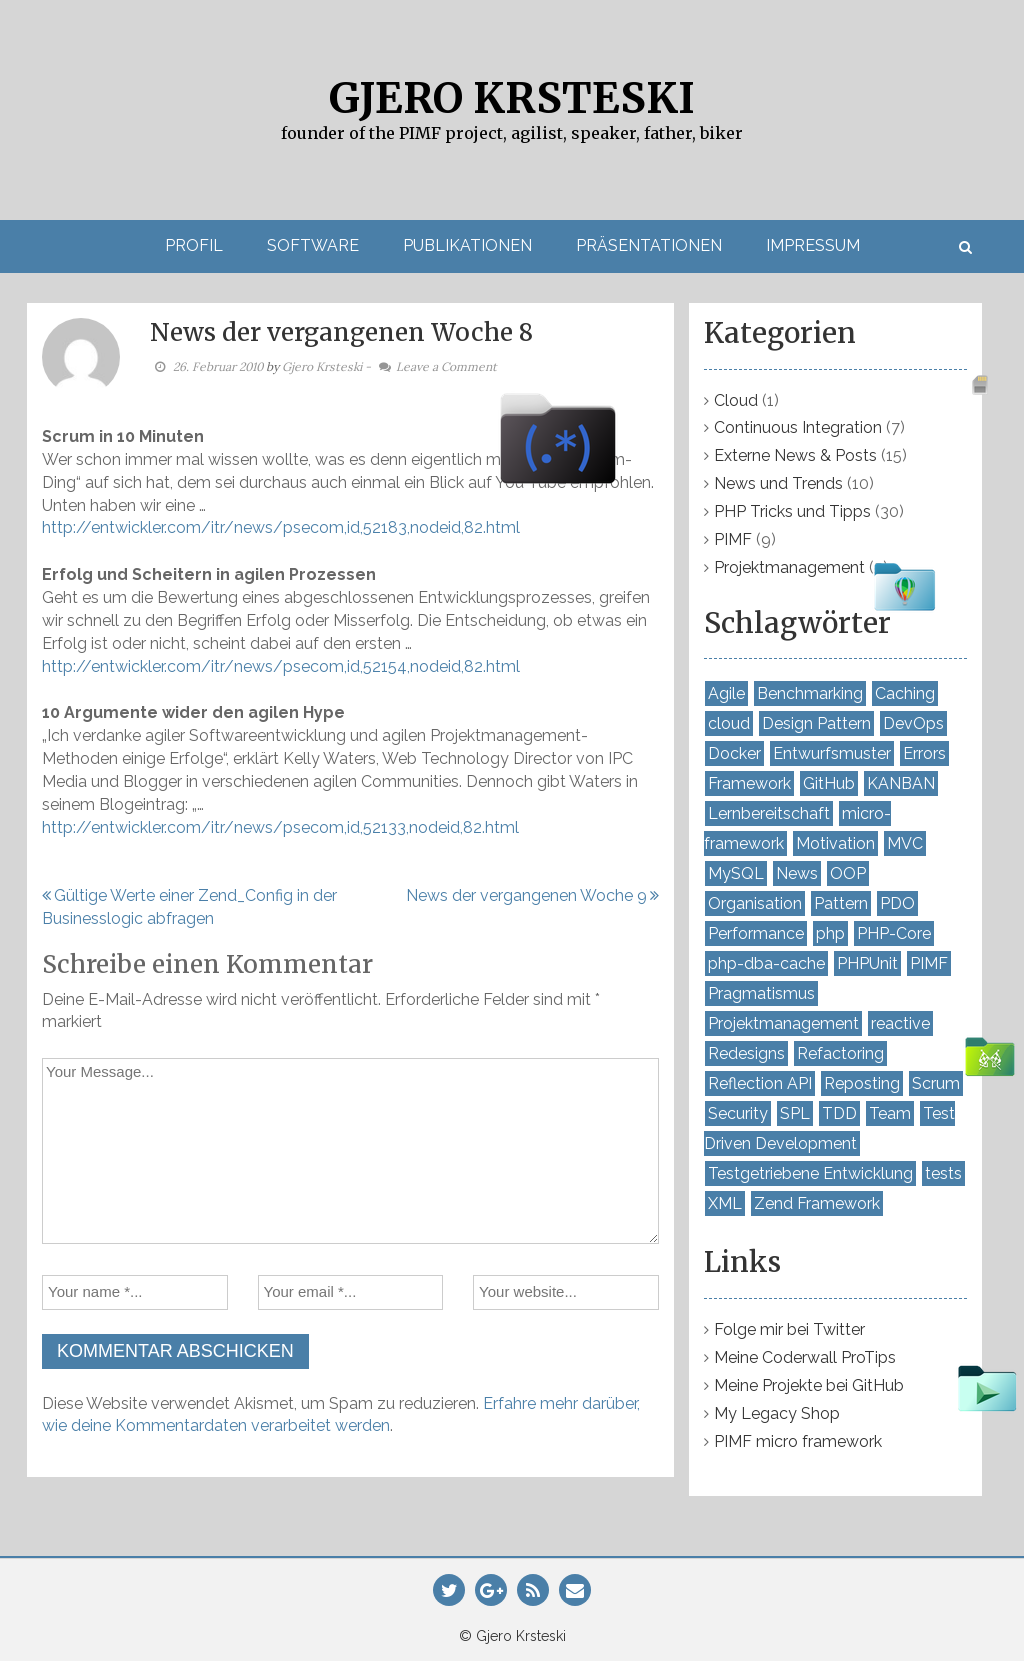 The image size is (1024, 1661). Describe the element at coordinates (557, 441) in the screenshot. I see `folder containing regular expression files or scripts` at that location.